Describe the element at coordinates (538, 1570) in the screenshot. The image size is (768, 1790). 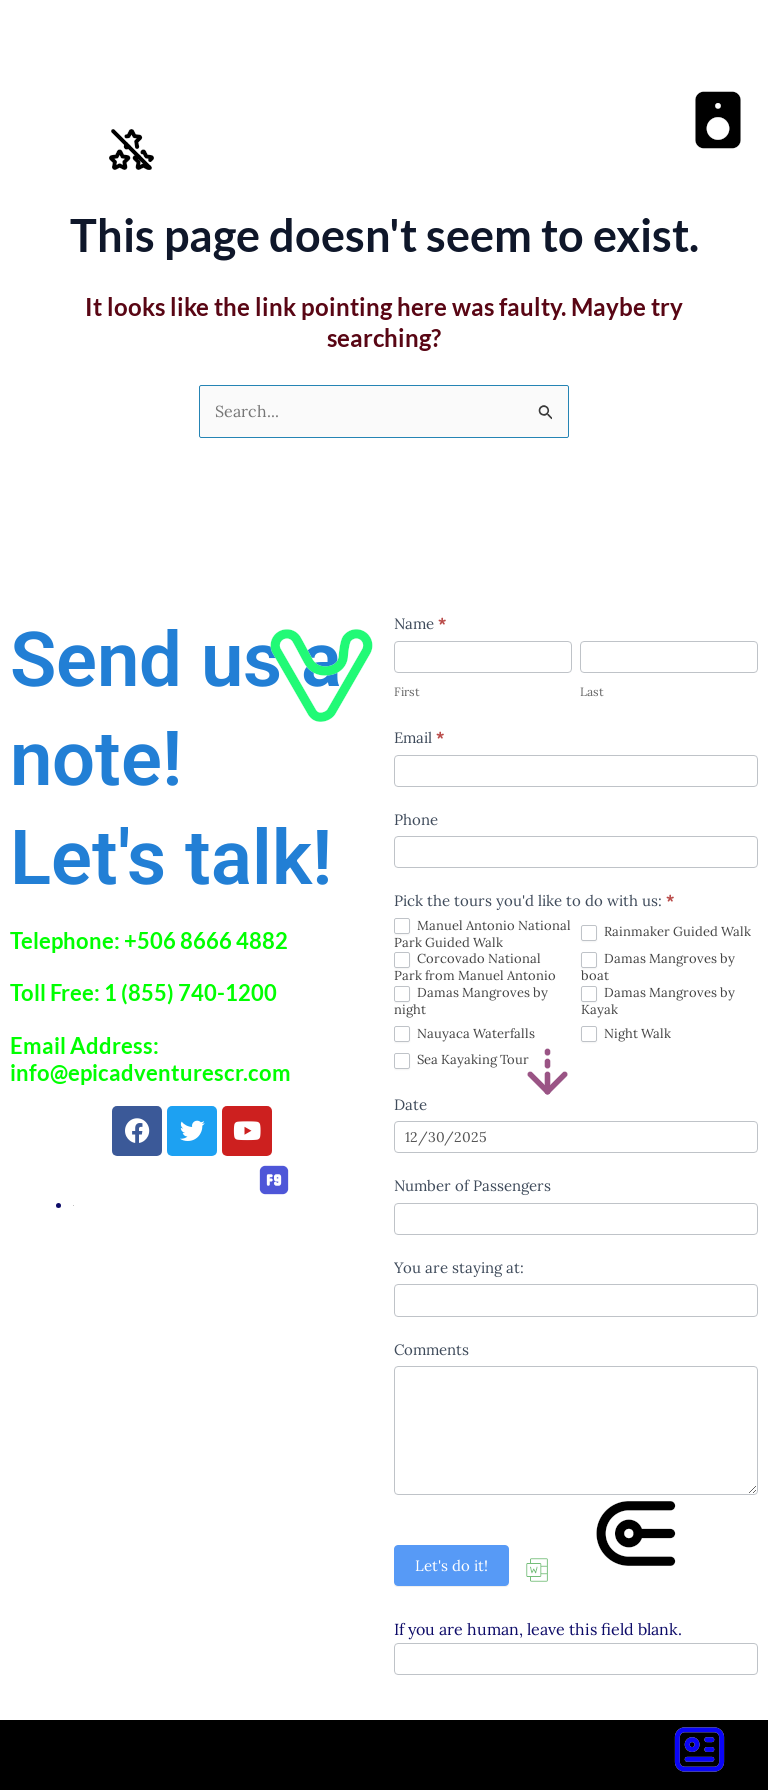
I see `open Microsoft Word` at that location.